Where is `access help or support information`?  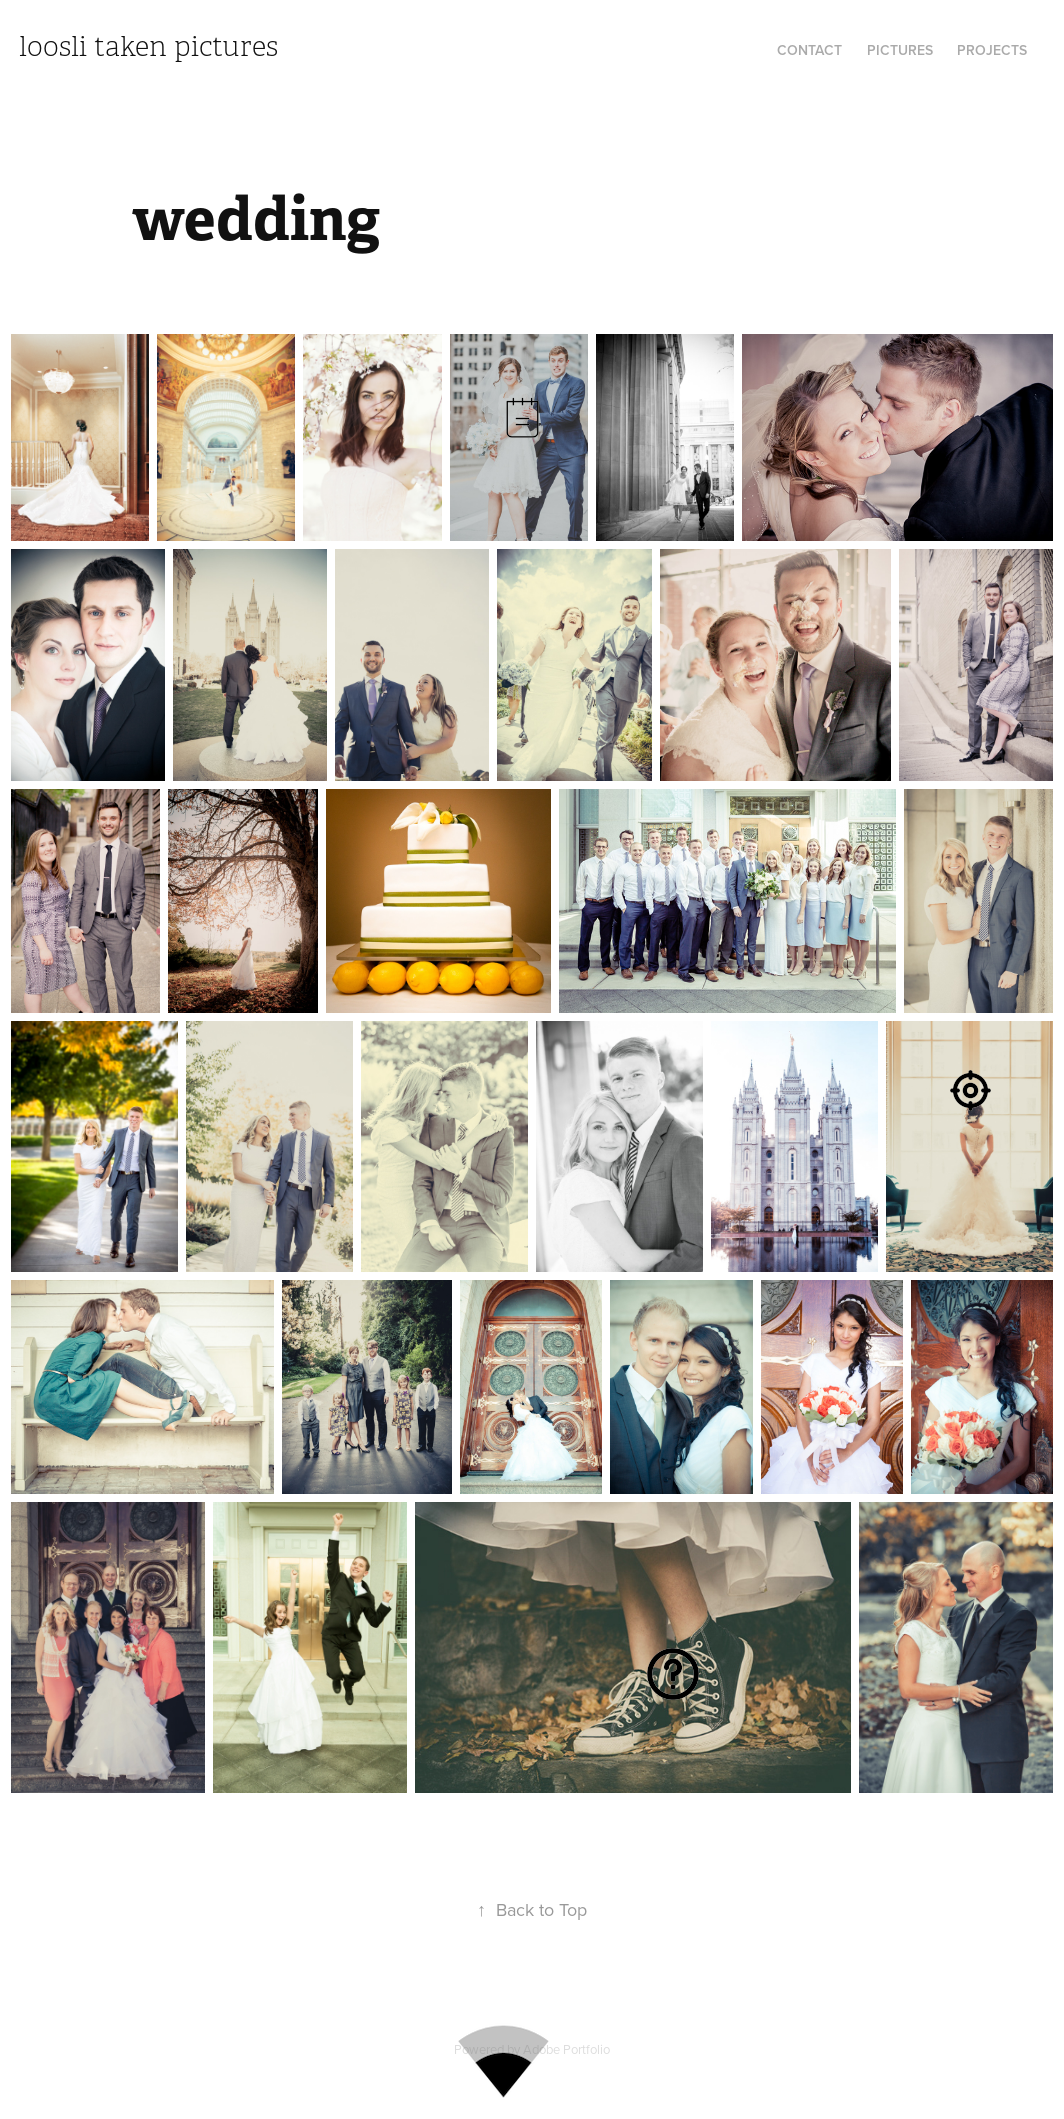 access help or support information is located at coordinates (673, 1674).